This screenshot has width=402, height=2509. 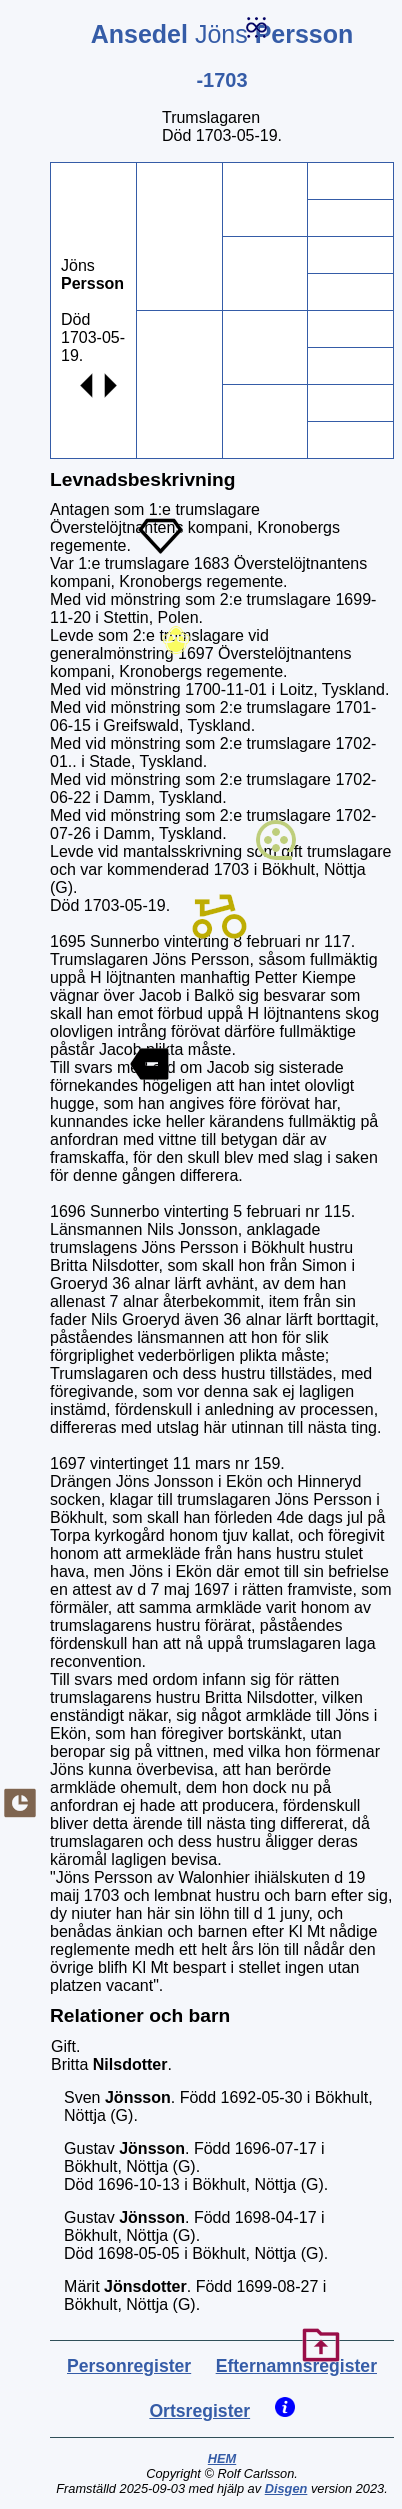 I want to click on expand content horizontally, so click(x=98, y=385).